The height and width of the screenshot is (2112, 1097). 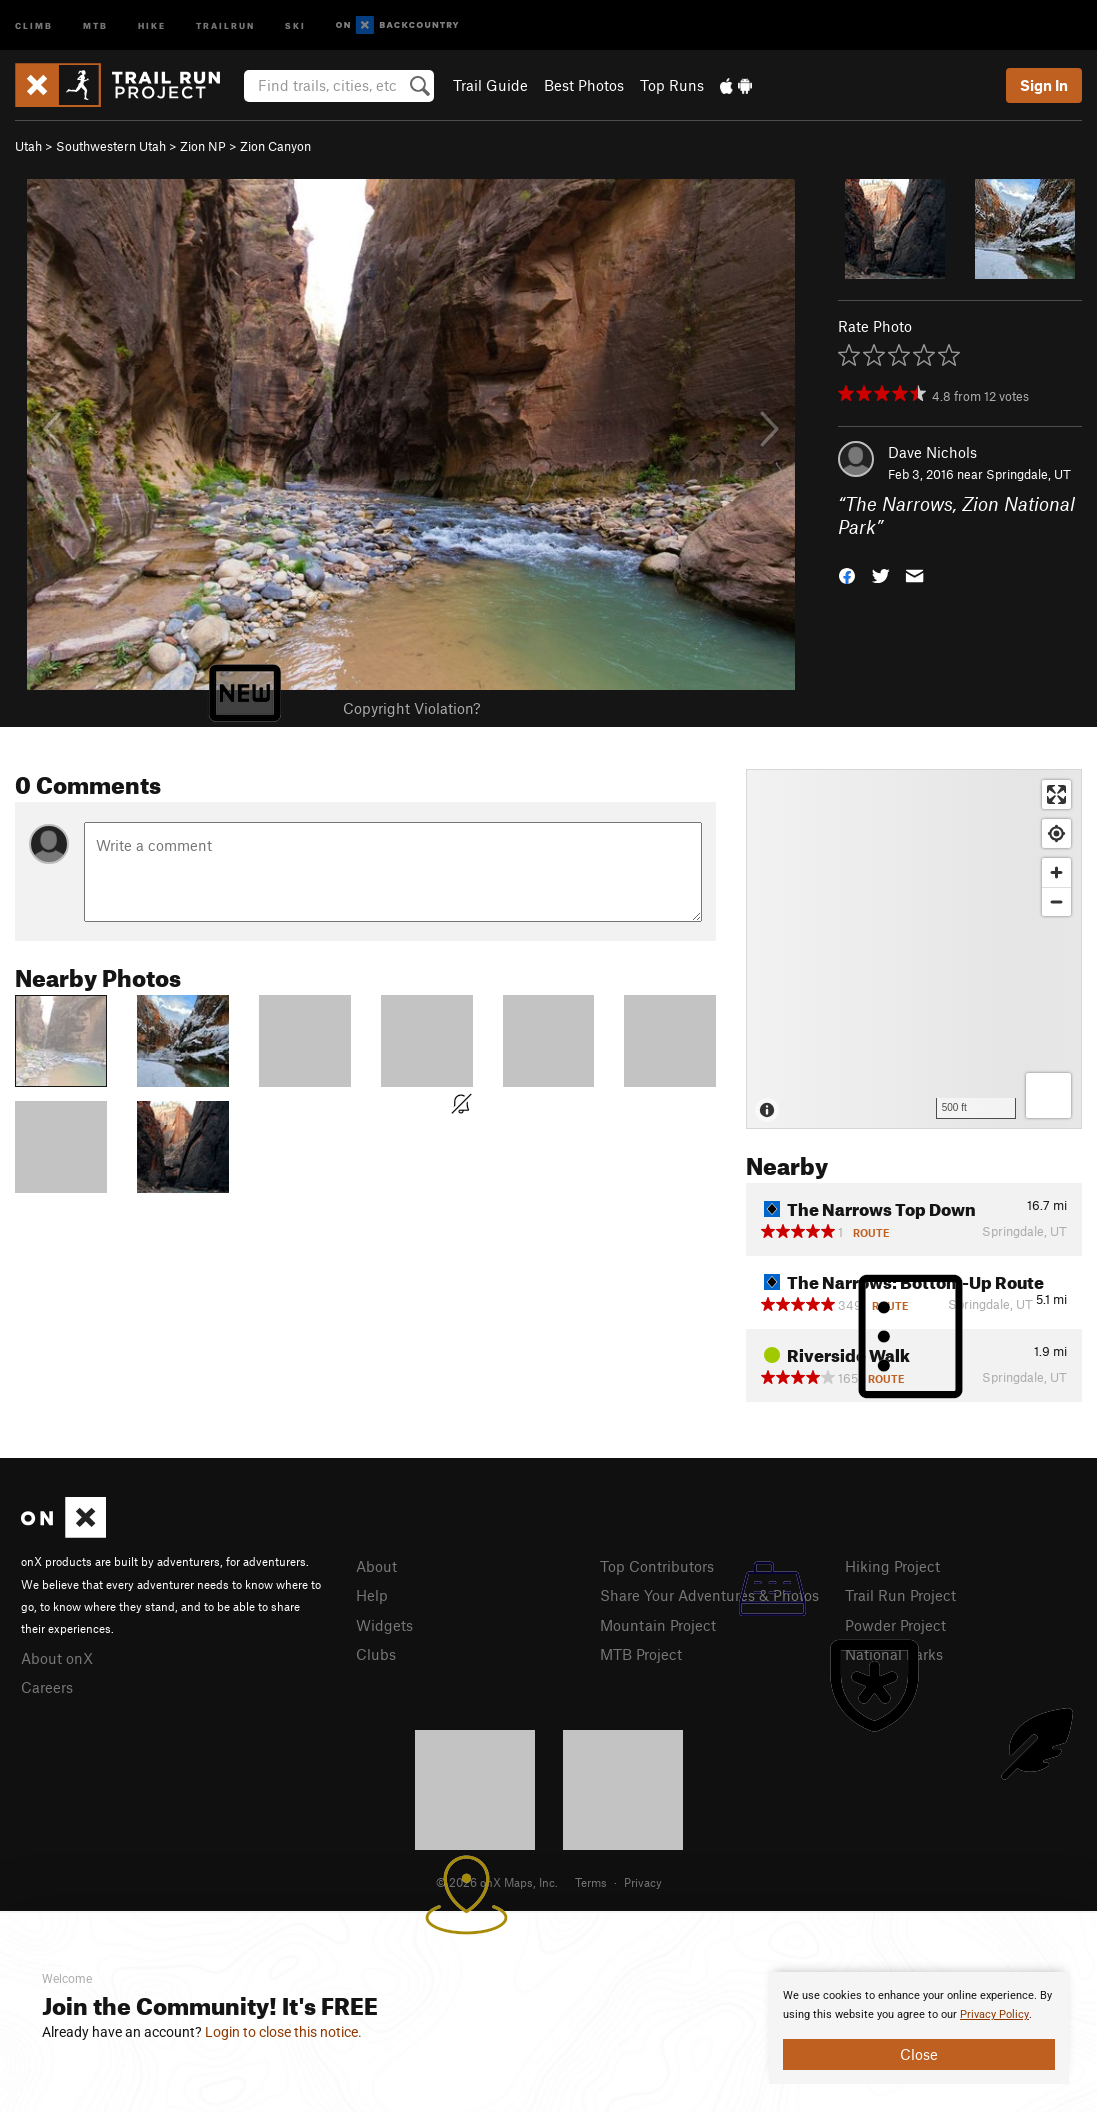 What do you see at coordinates (874, 1680) in the screenshot?
I see `indicates premium or enhanced security status` at bounding box center [874, 1680].